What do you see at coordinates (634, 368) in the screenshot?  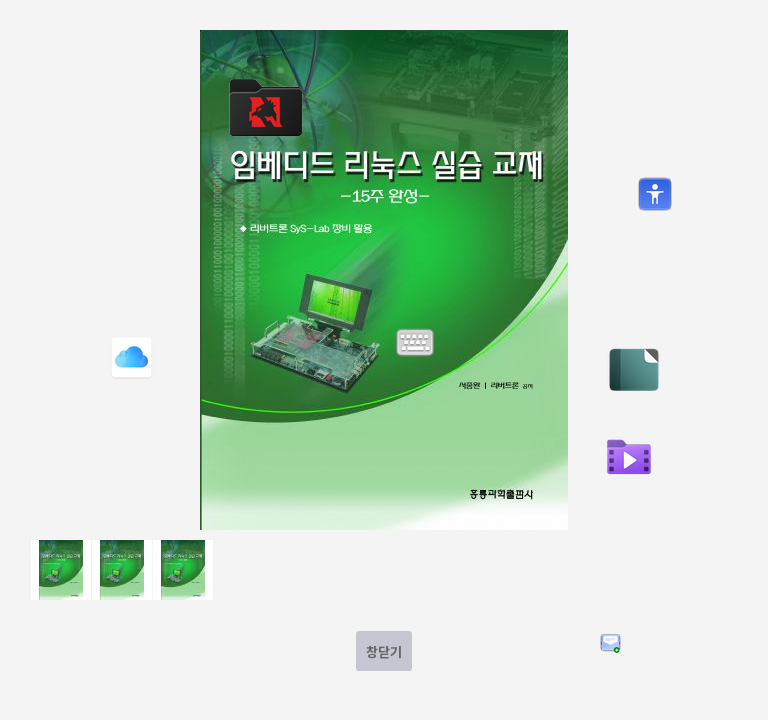 I see `change desktop wallpaper settings` at bounding box center [634, 368].